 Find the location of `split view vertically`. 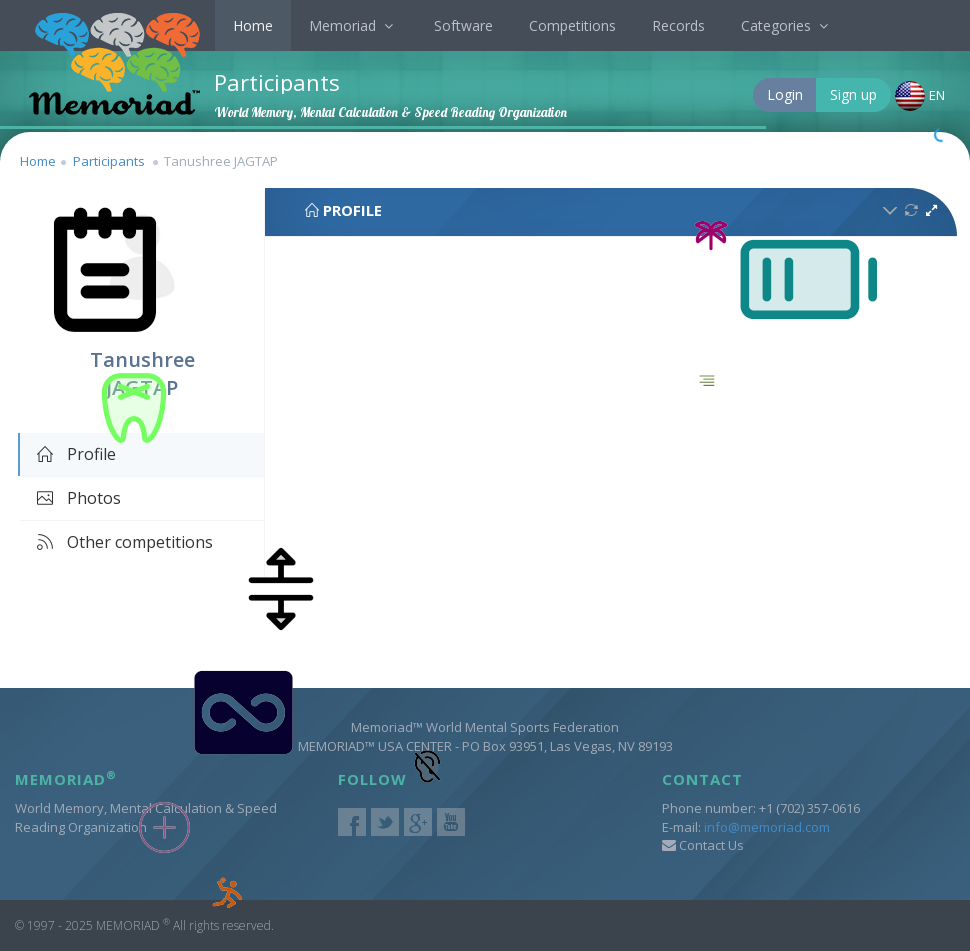

split view vertically is located at coordinates (281, 589).